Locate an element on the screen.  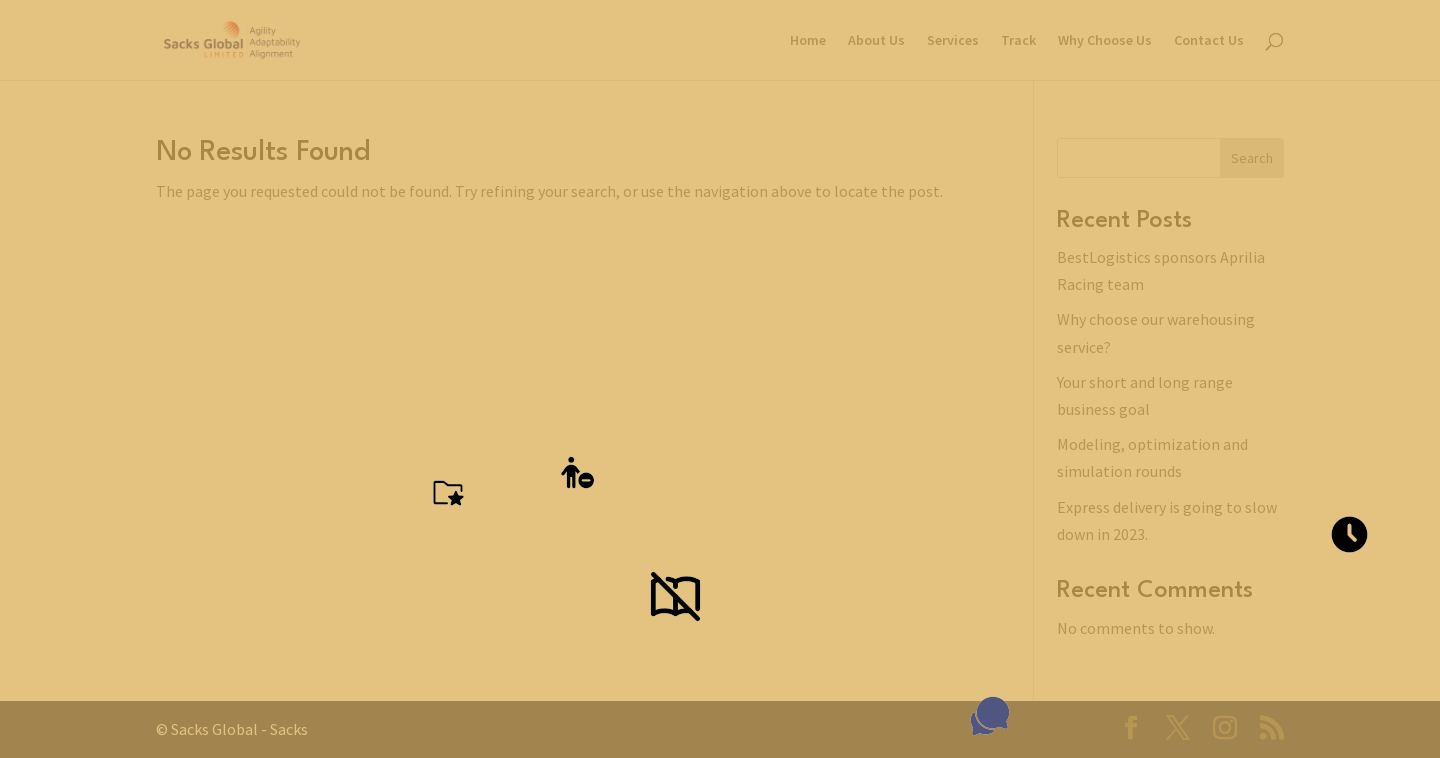
open messaging or chat is located at coordinates (990, 716).